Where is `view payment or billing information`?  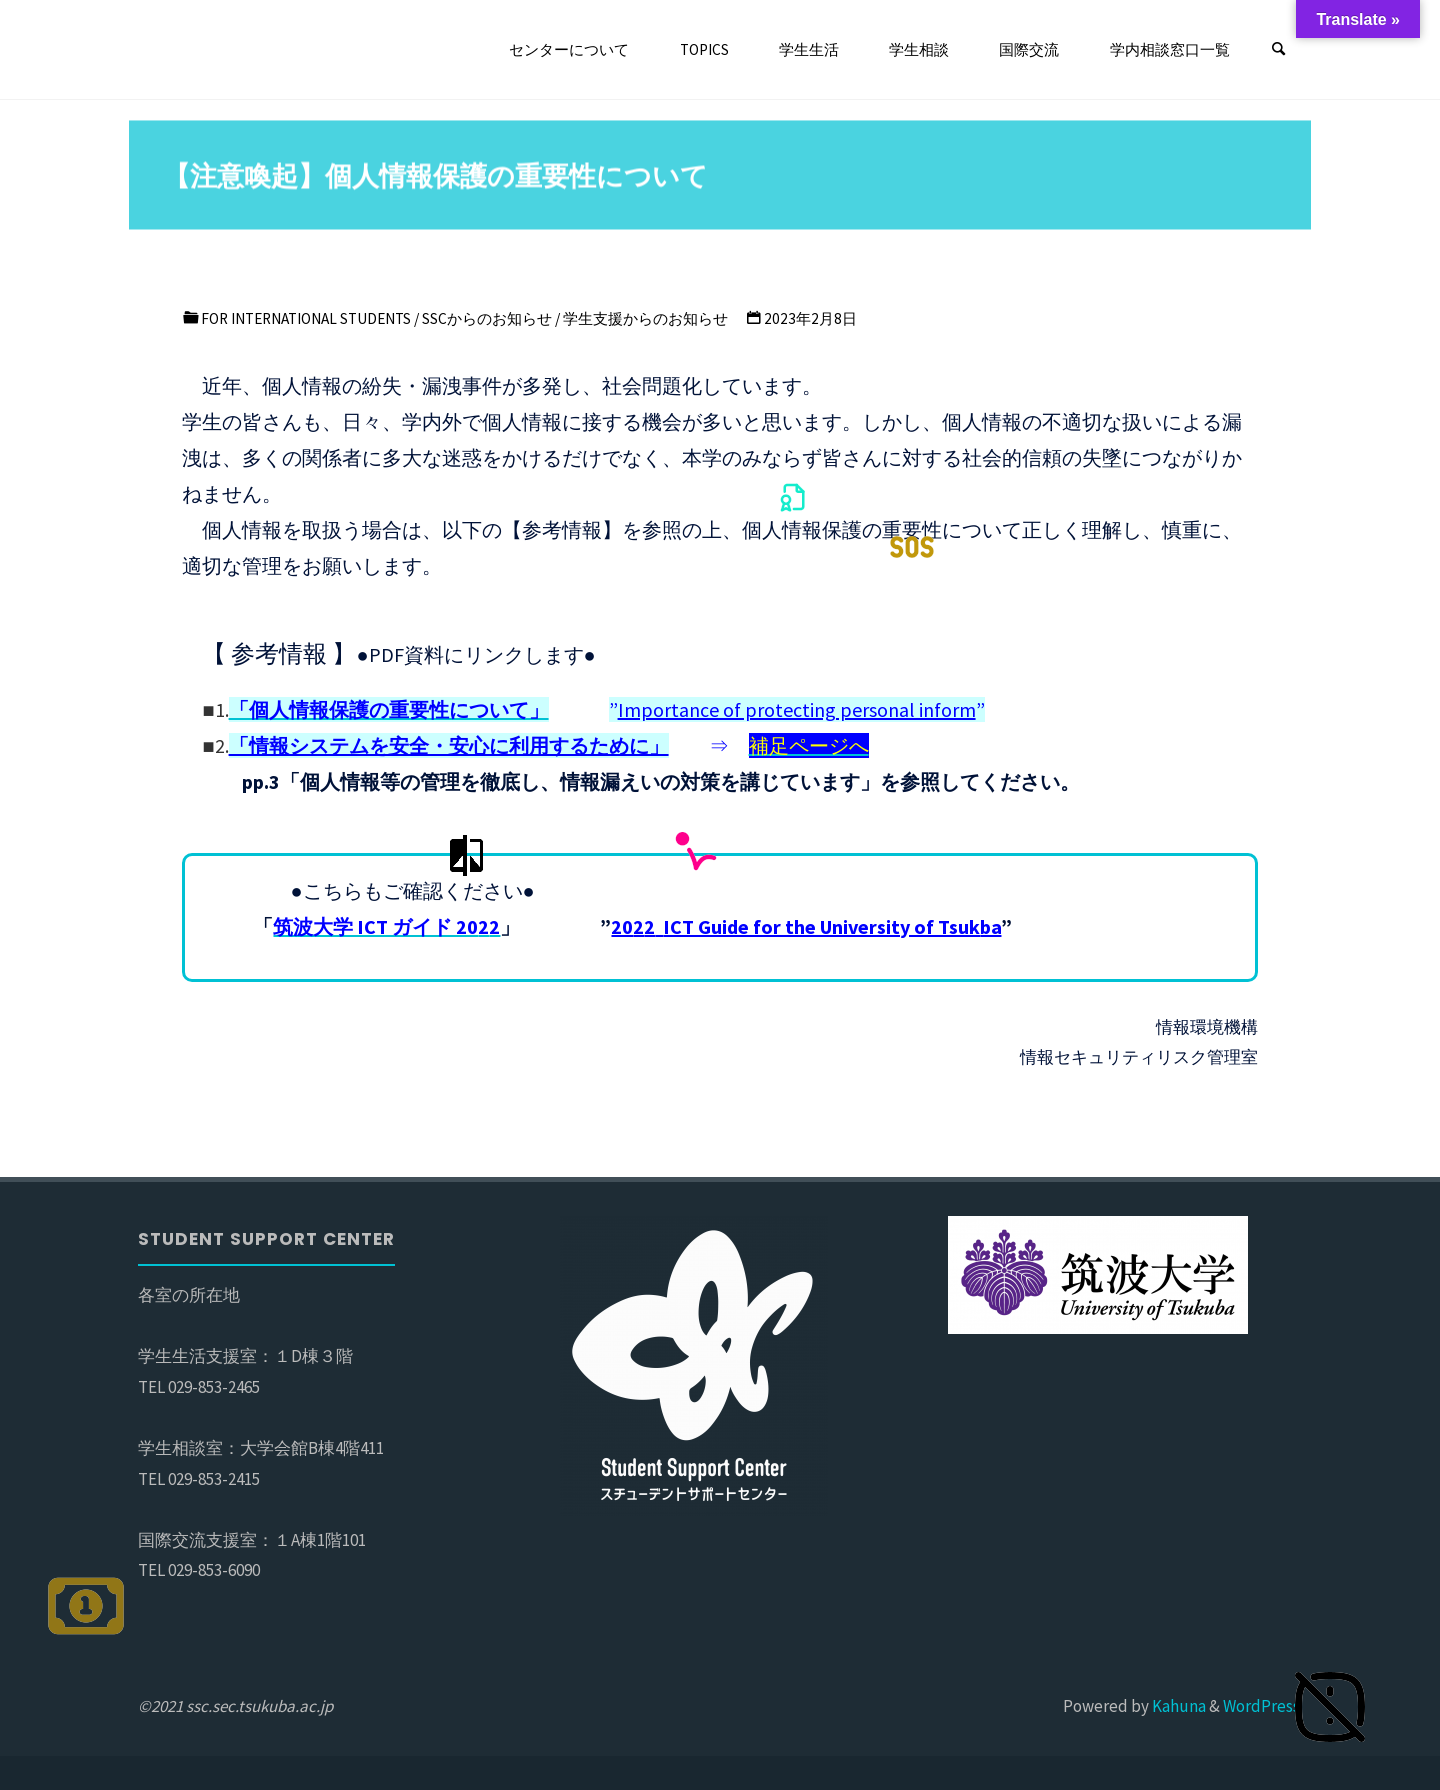 view payment or billing information is located at coordinates (86, 1606).